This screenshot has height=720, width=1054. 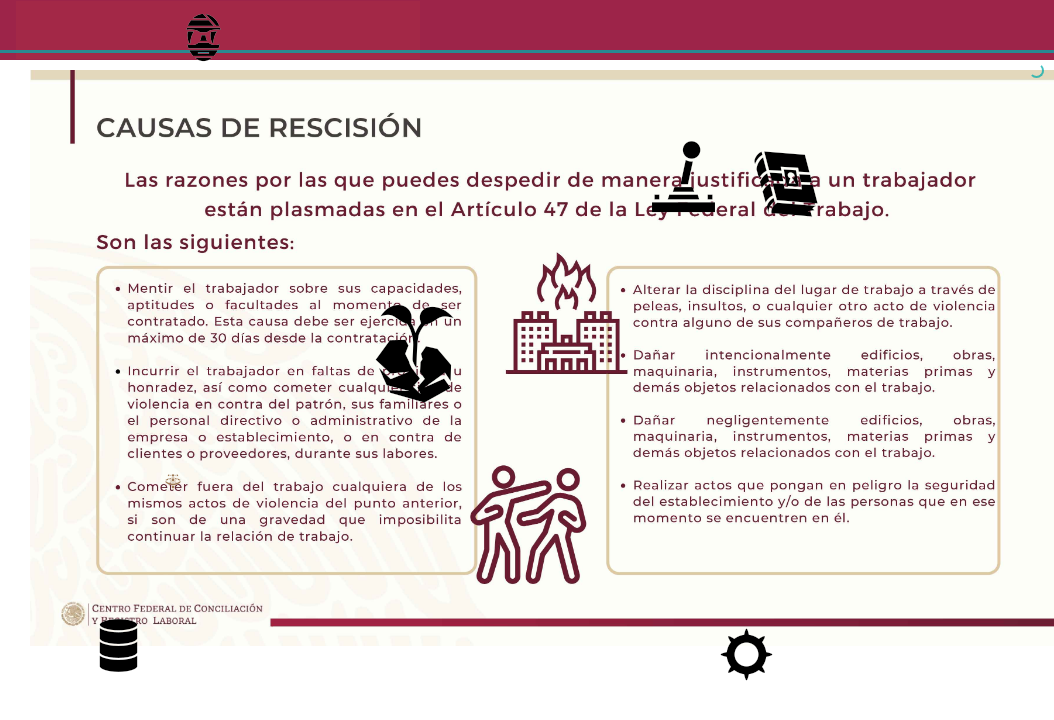 What do you see at coordinates (786, 184) in the screenshot?
I see `access hidden or locked content` at bounding box center [786, 184].